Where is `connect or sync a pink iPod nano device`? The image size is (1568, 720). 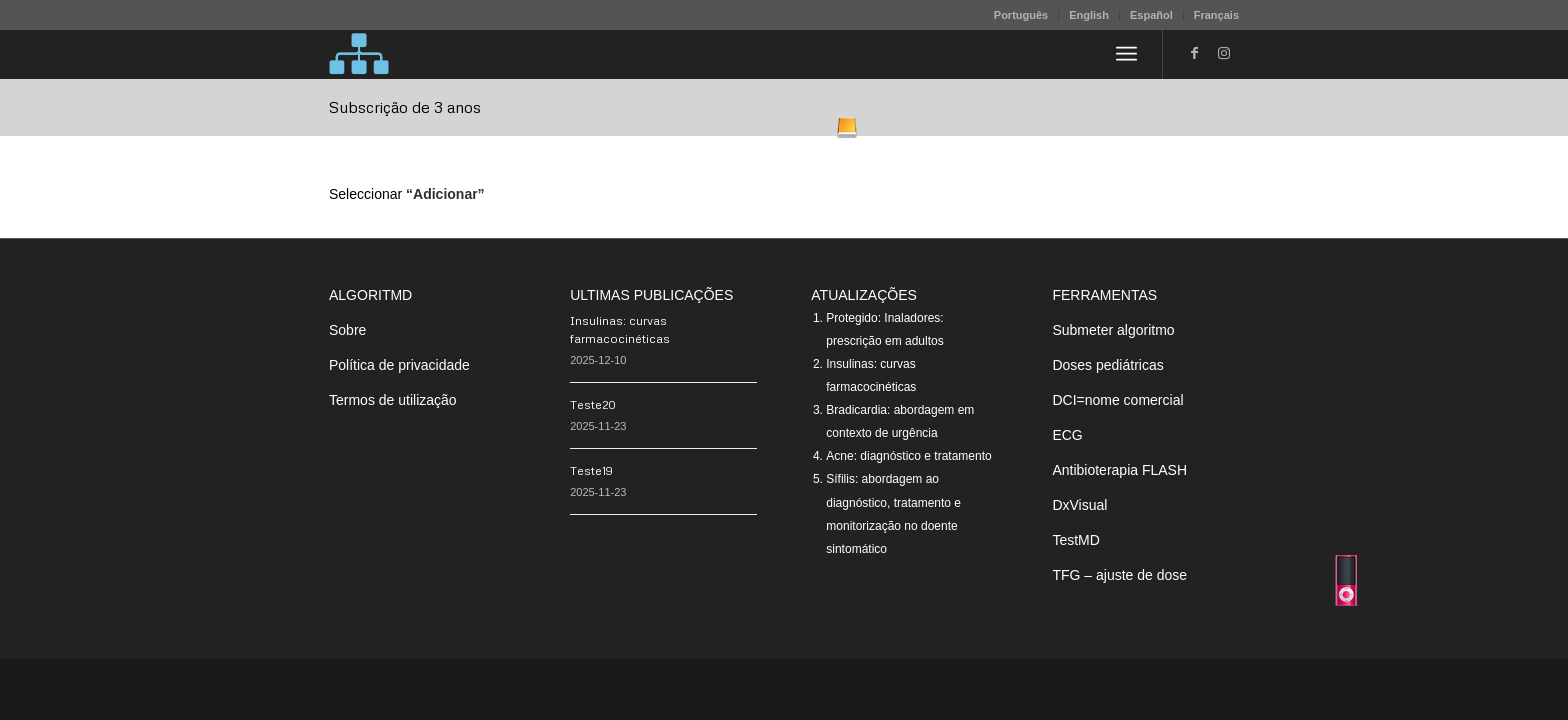
connect or sync a pink iPod nano device is located at coordinates (1346, 581).